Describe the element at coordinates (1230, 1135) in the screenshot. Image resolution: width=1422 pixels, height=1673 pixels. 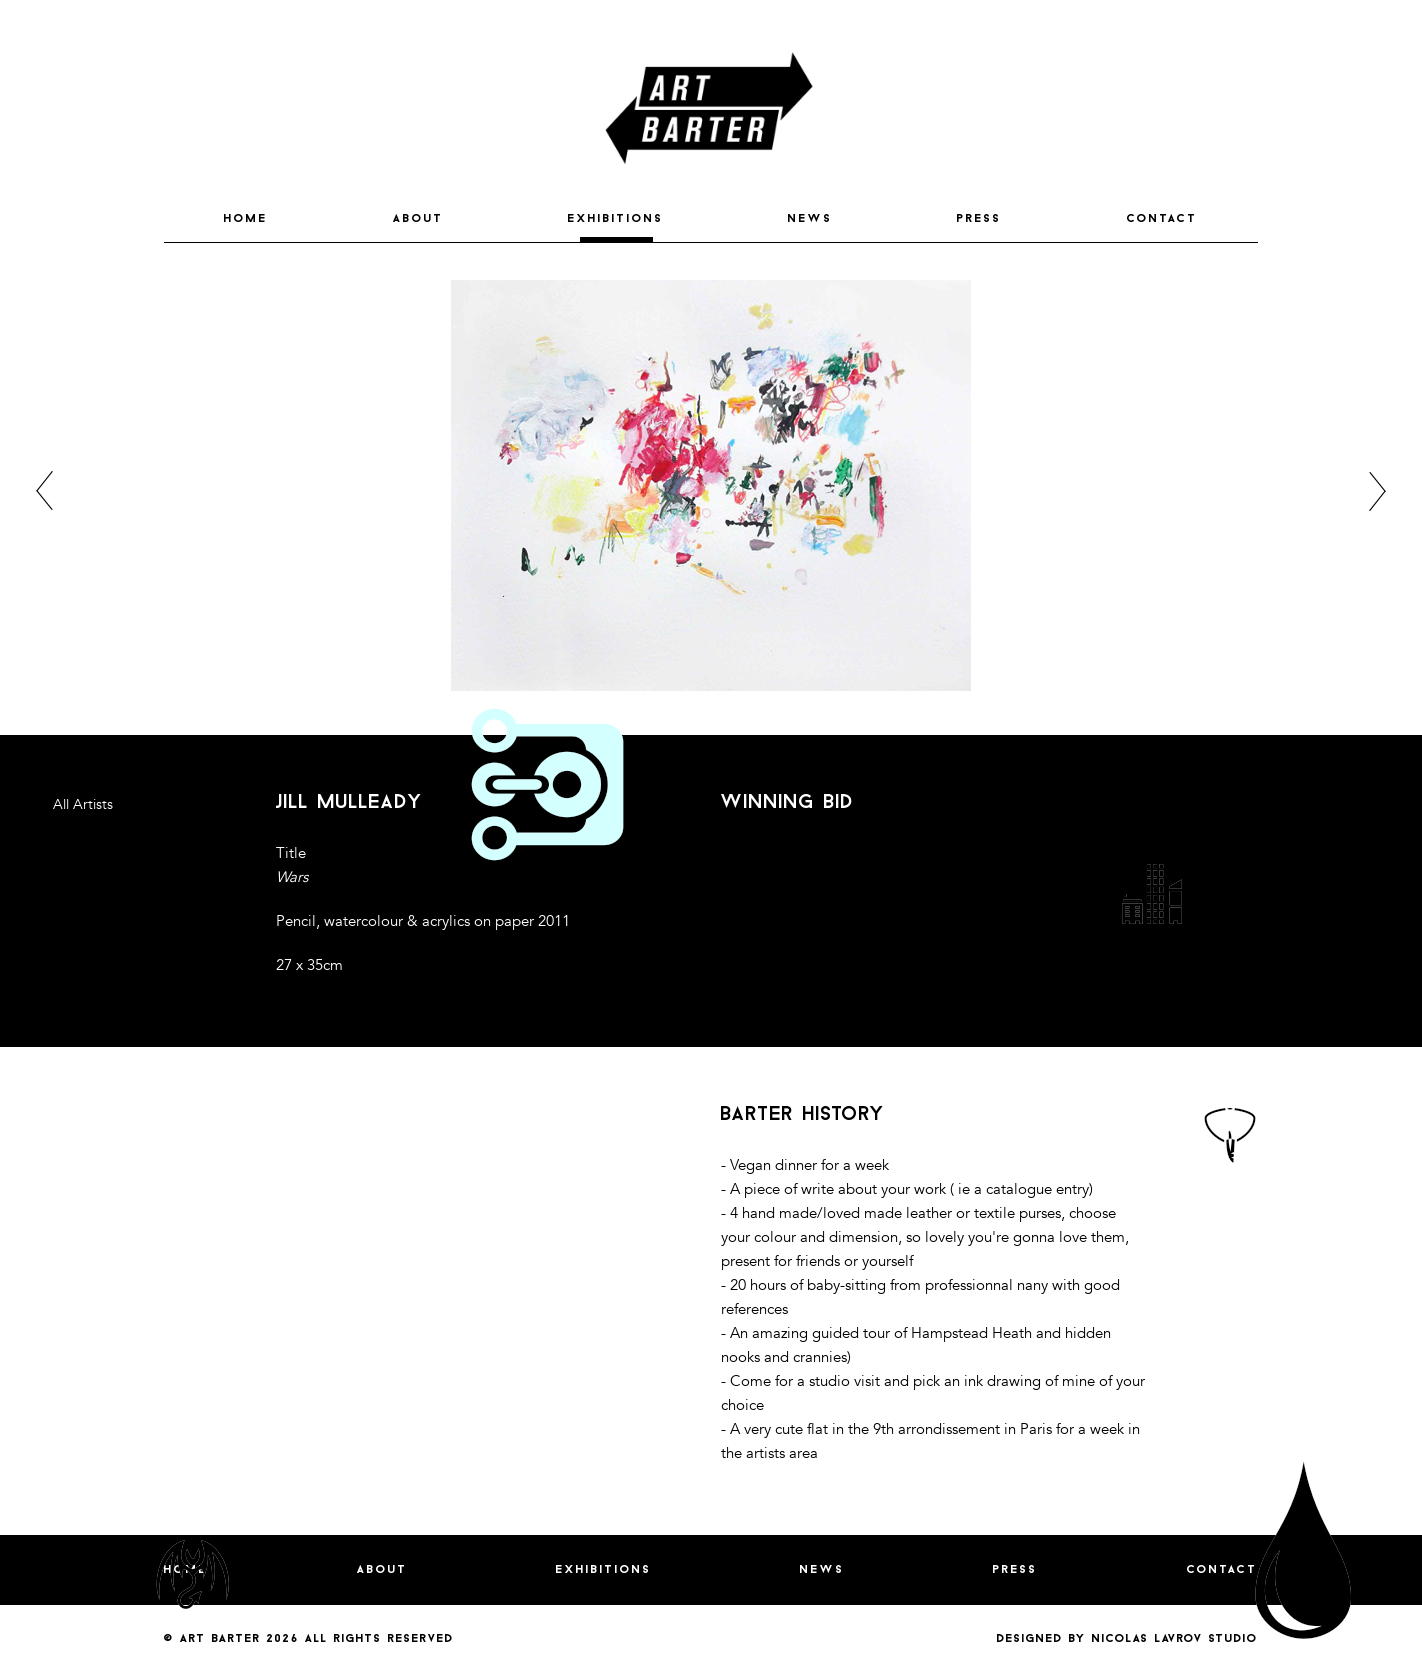
I see `equip a feather necklace accessory` at that location.